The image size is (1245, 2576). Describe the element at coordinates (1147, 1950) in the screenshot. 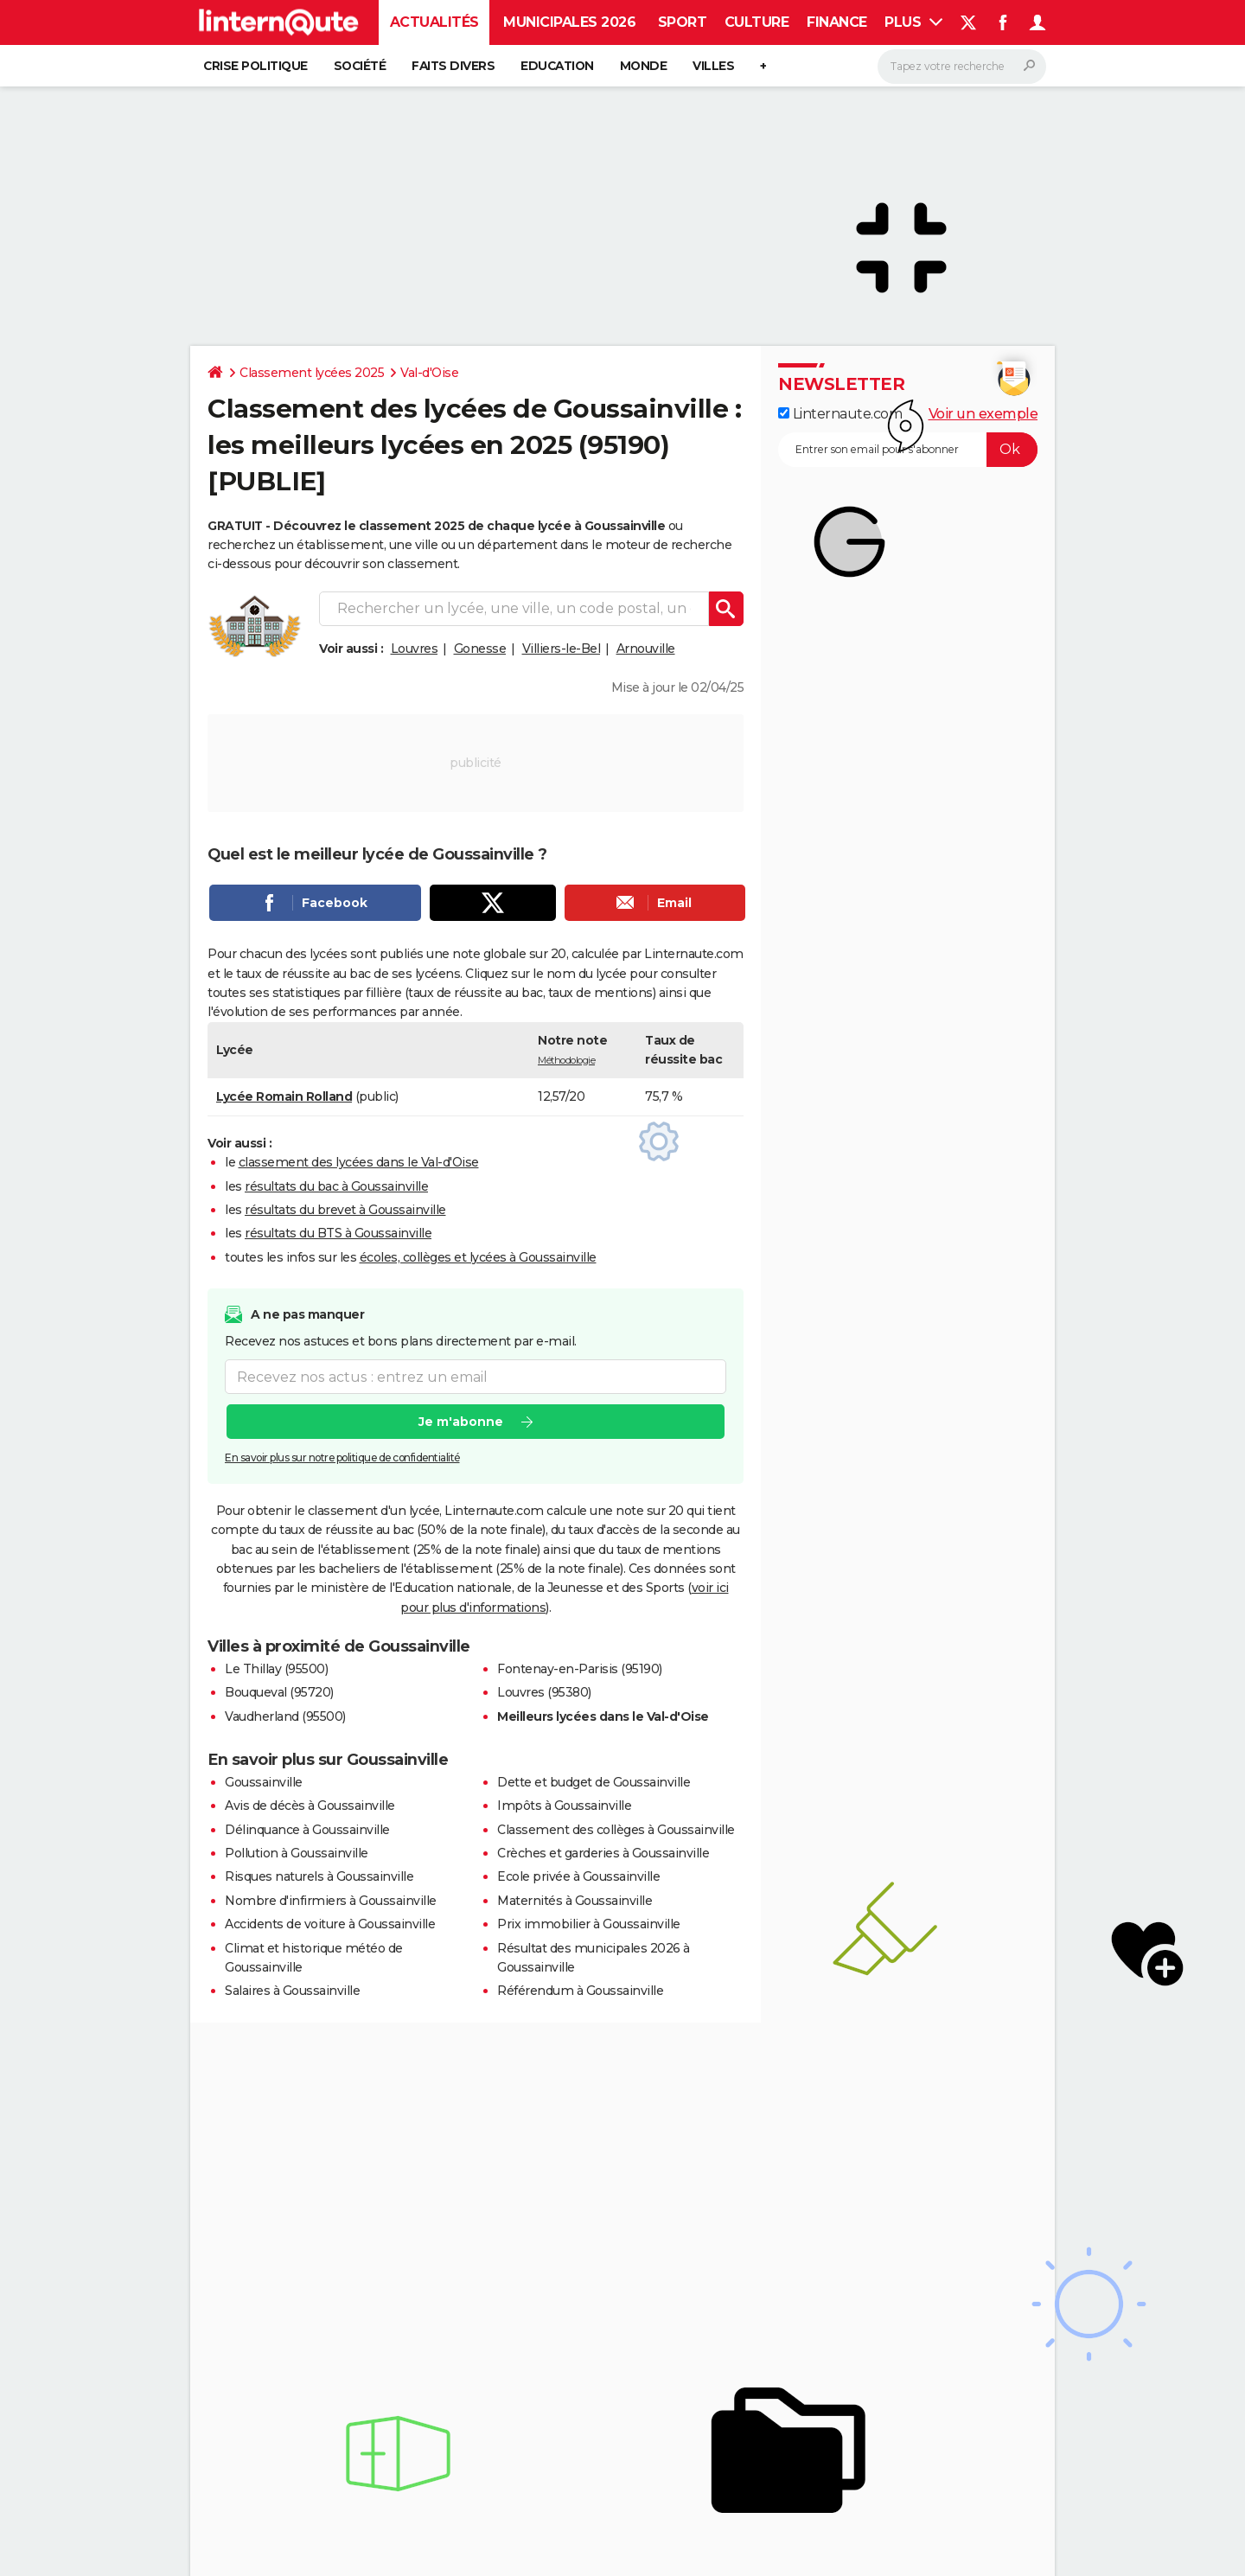

I see `add to favorites` at that location.